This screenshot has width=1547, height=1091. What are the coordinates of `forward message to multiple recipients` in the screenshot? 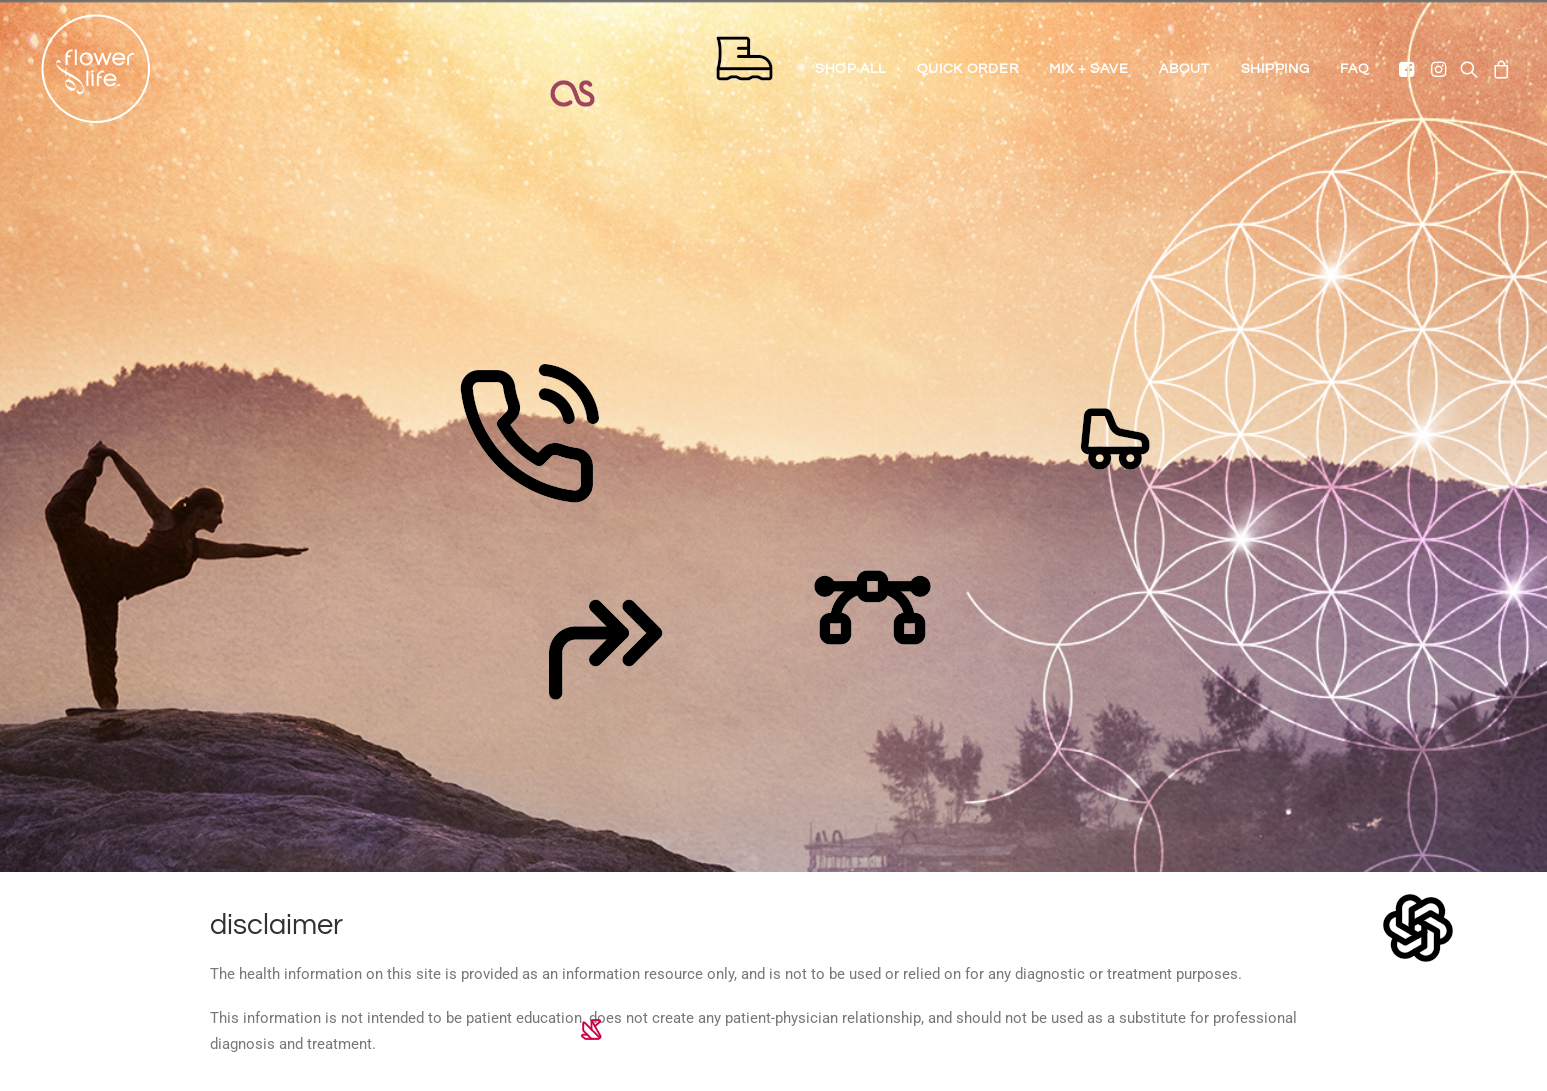 It's located at (609, 653).